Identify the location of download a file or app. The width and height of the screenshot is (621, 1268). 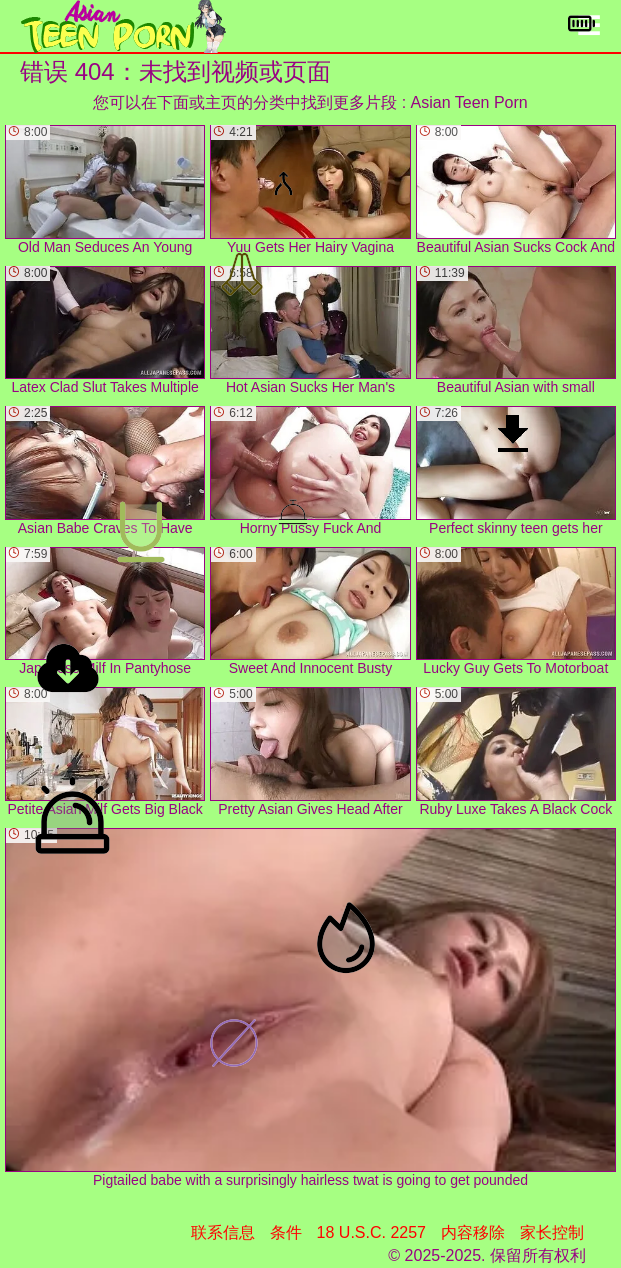
(513, 435).